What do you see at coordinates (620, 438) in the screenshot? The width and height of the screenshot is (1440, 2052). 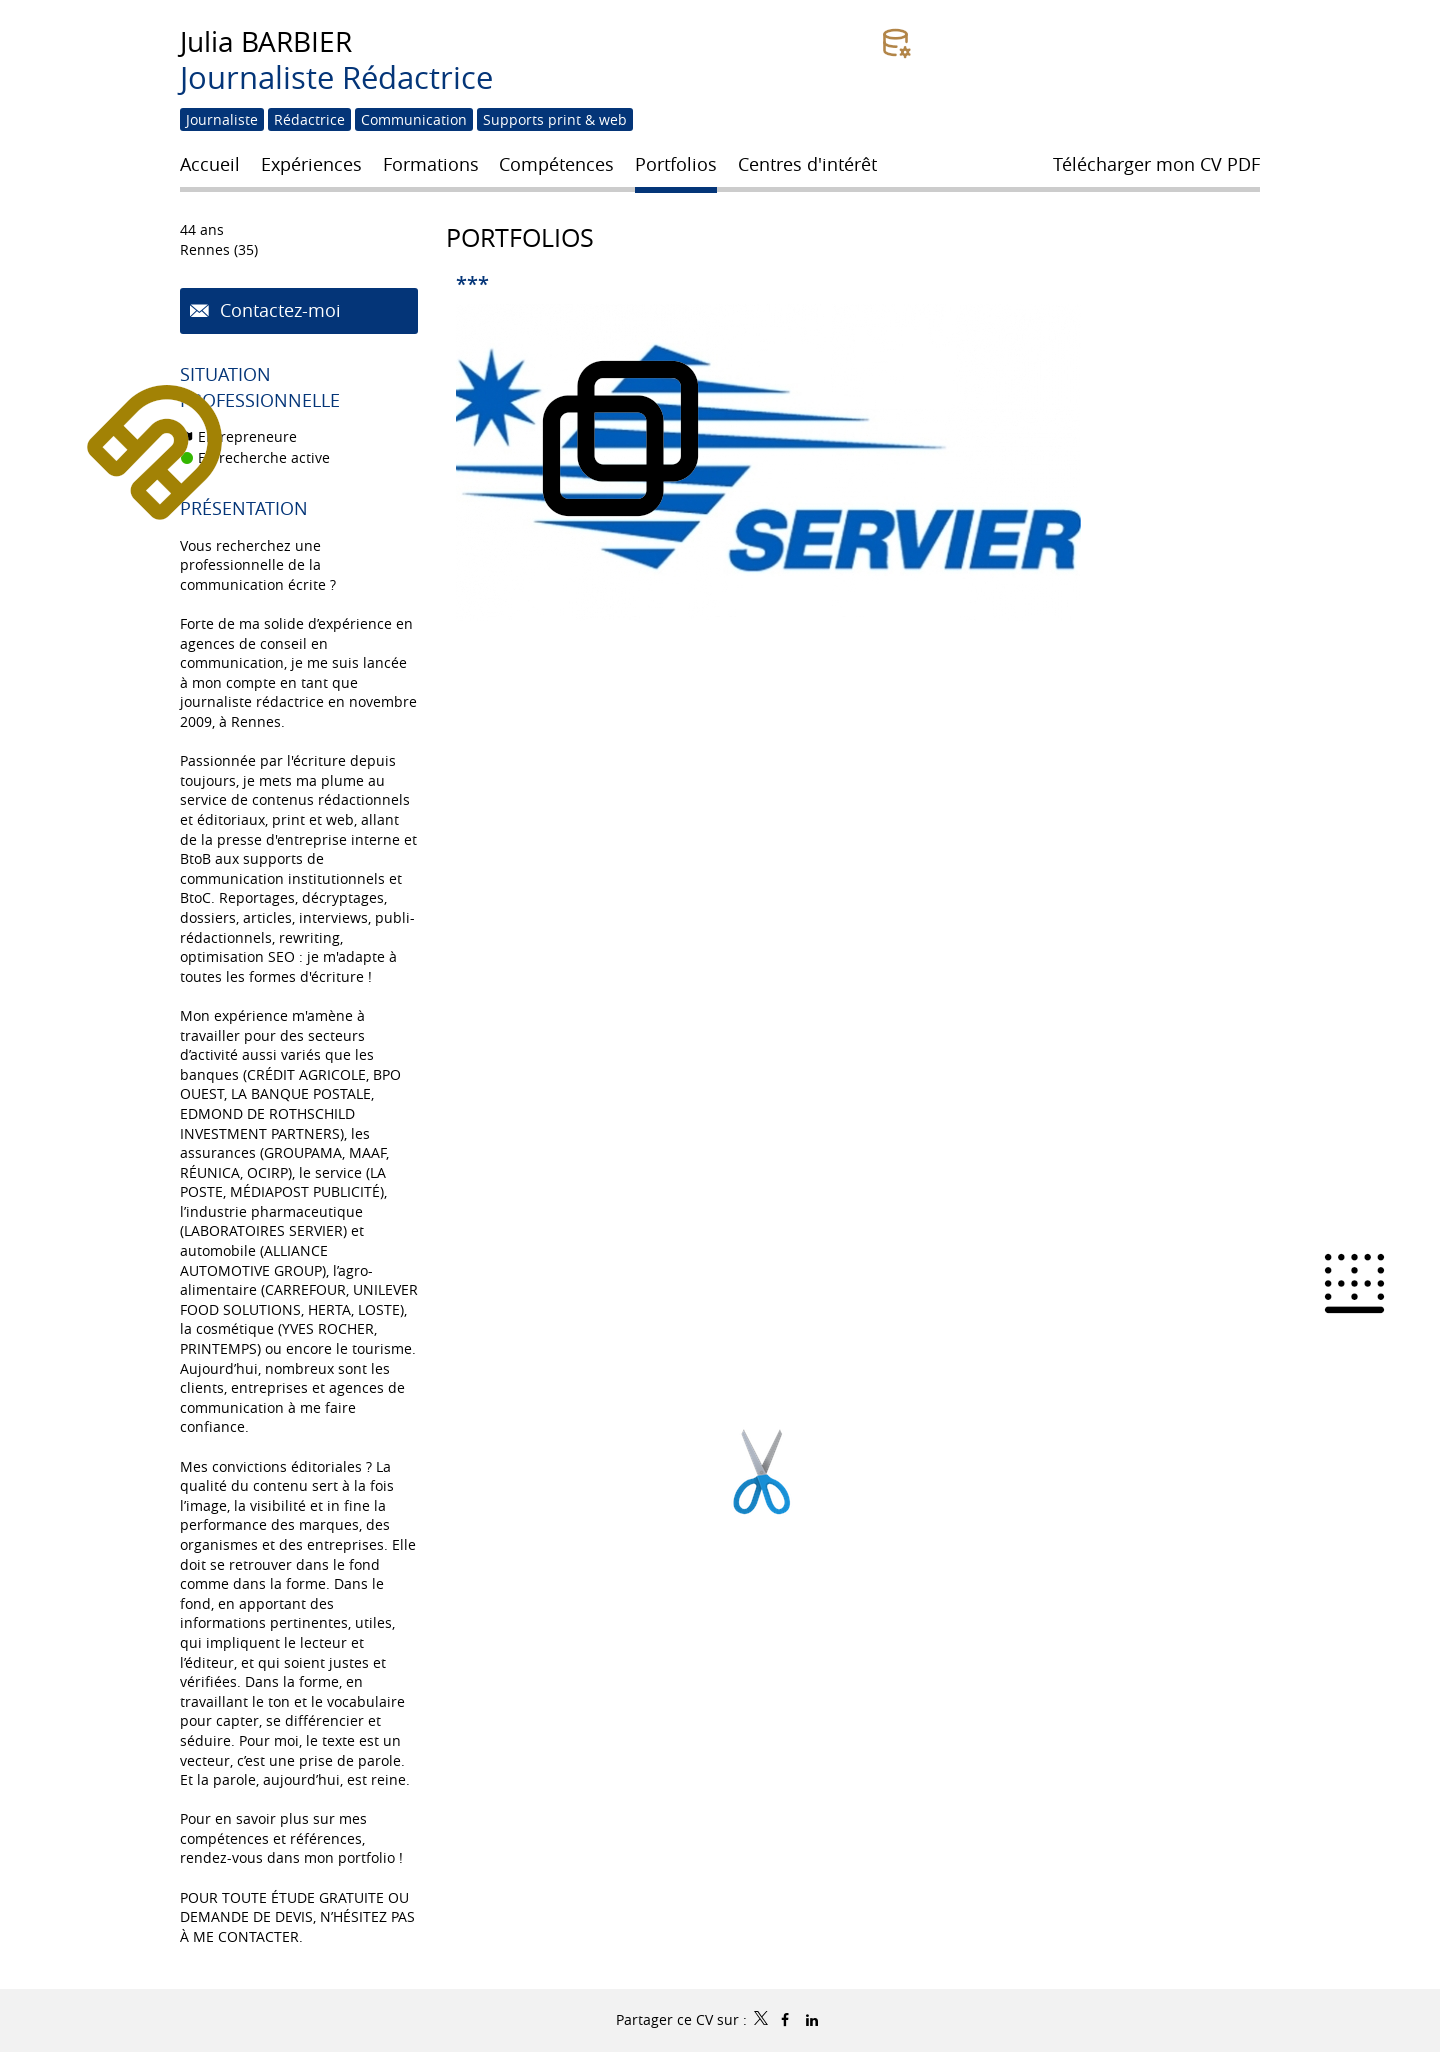 I see `view overlapping layers or intersecting objects` at bounding box center [620, 438].